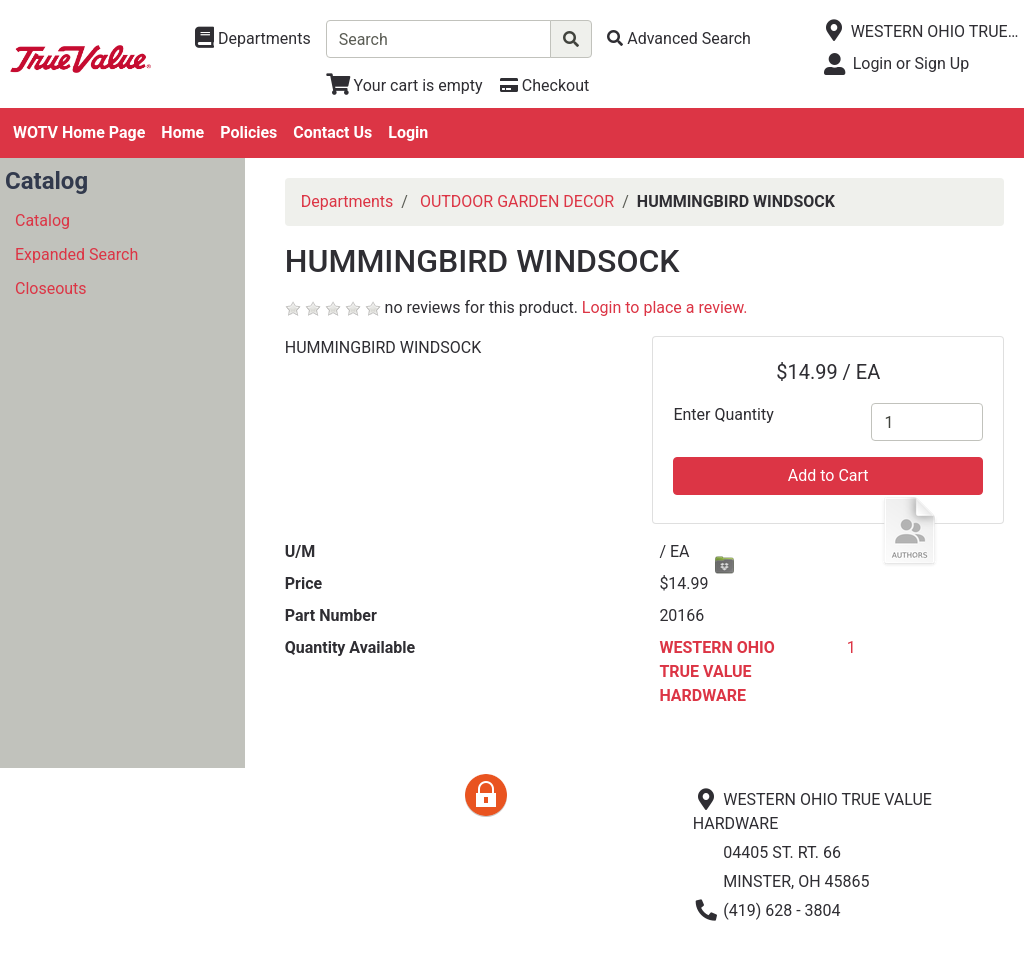  I want to click on authors or contributors text file, so click(909, 531).